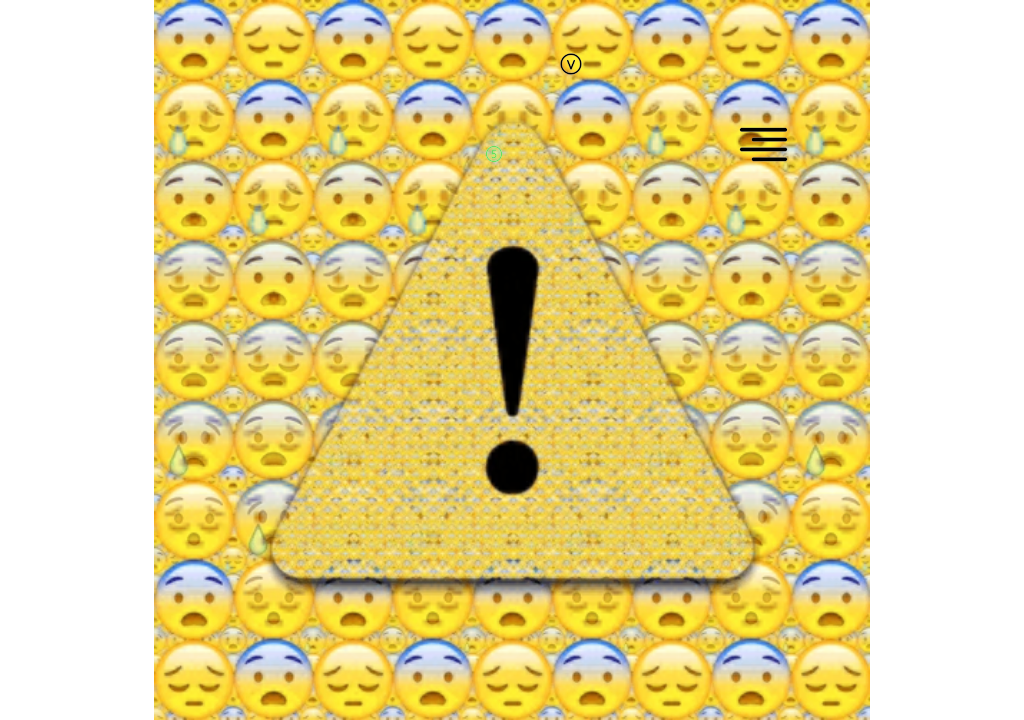 This screenshot has height=720, width=1024. I want to click on indicates a verified status or checkmark alternative, so click(571, 64).